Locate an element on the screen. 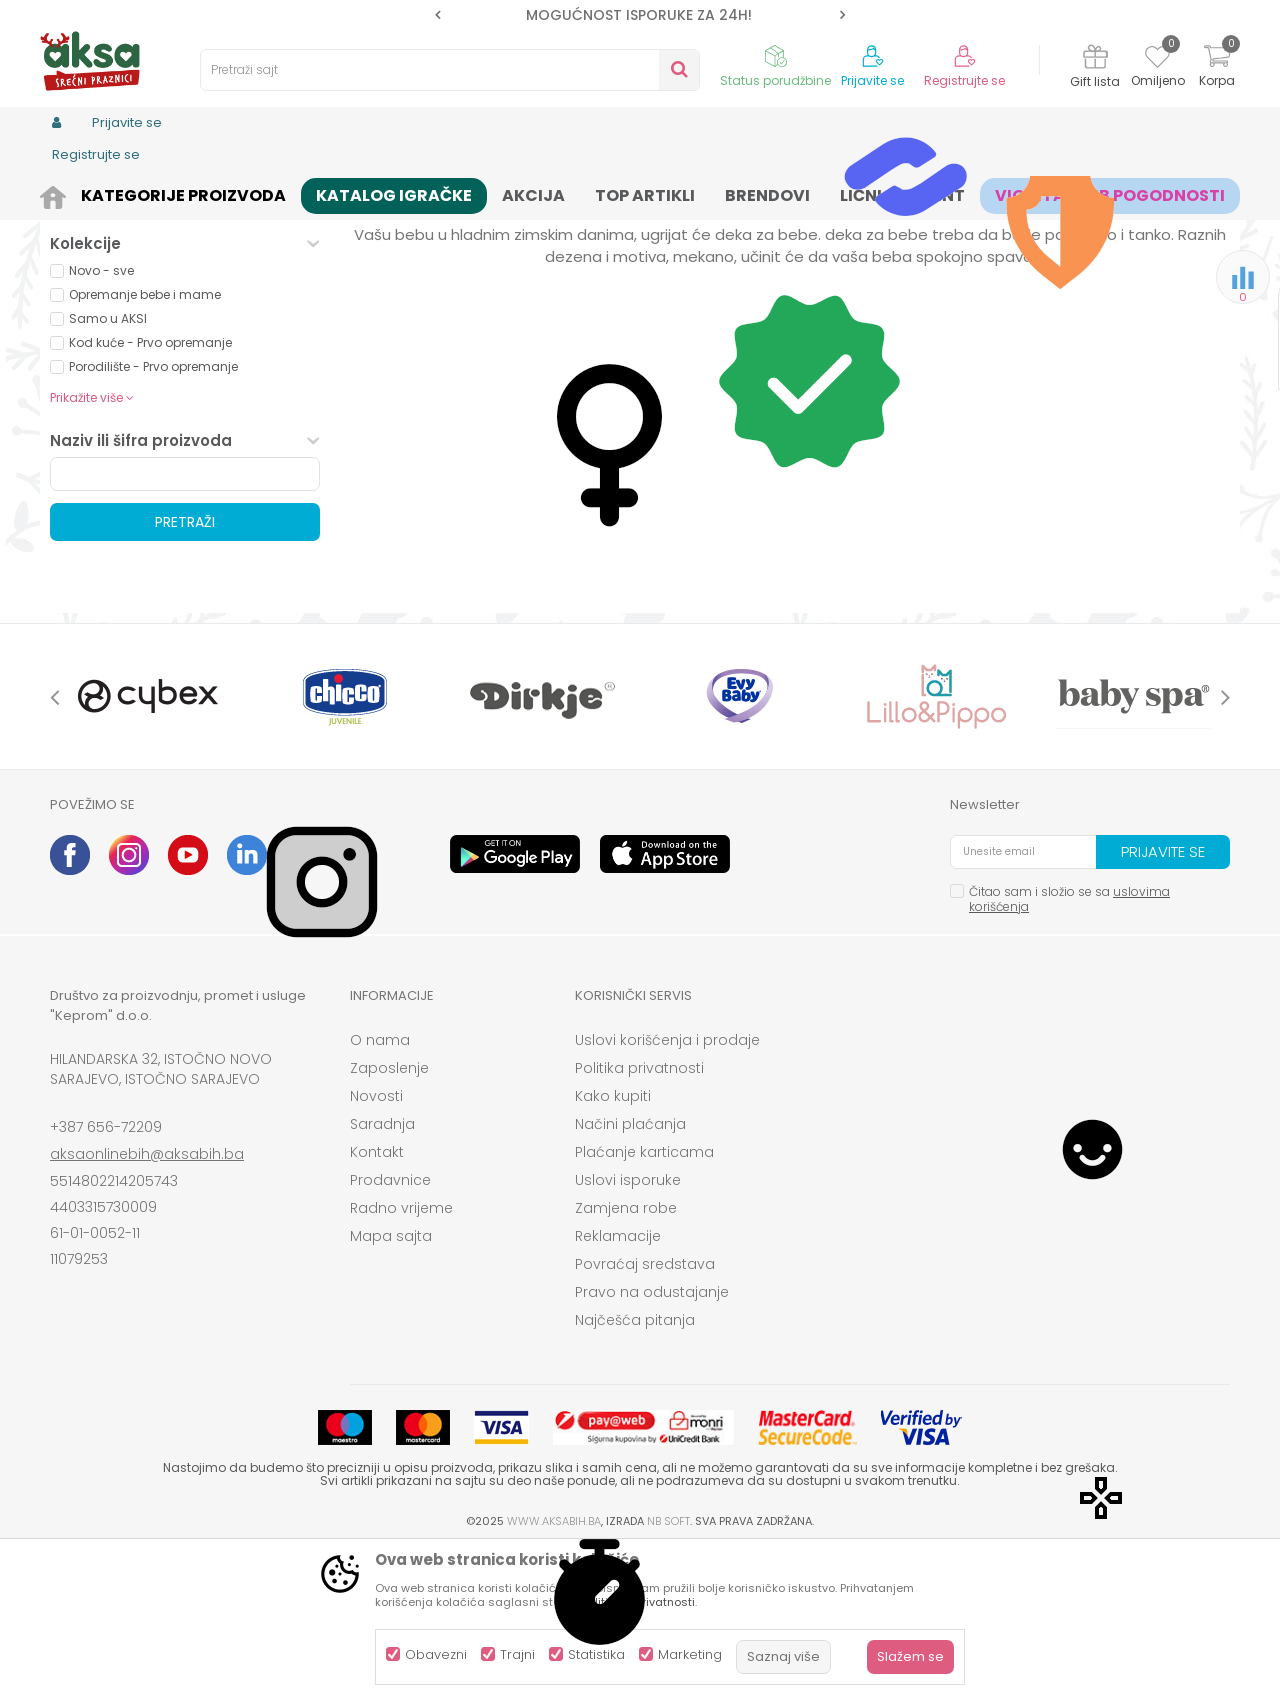 The image size is (1280, 1707). indicates a discord partnered server owner is located at coordinates (906, 176).